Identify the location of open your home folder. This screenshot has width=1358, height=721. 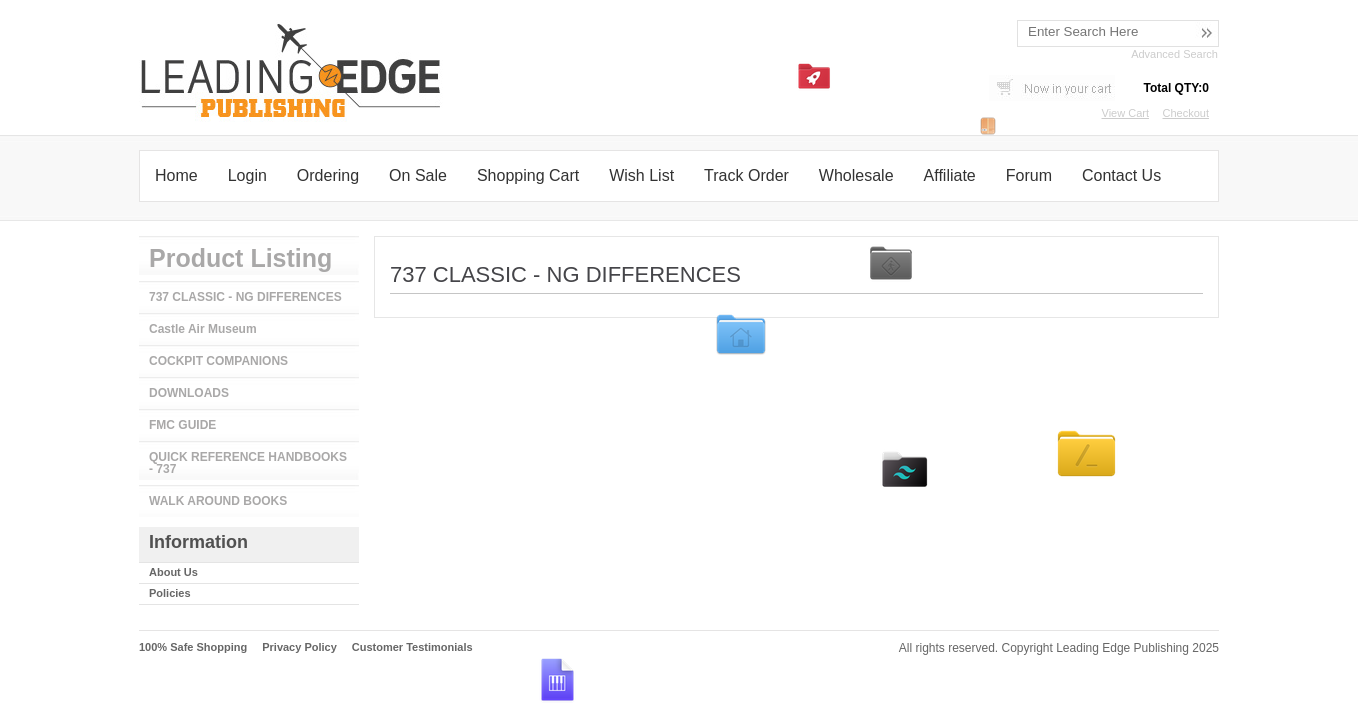
(741, 334).